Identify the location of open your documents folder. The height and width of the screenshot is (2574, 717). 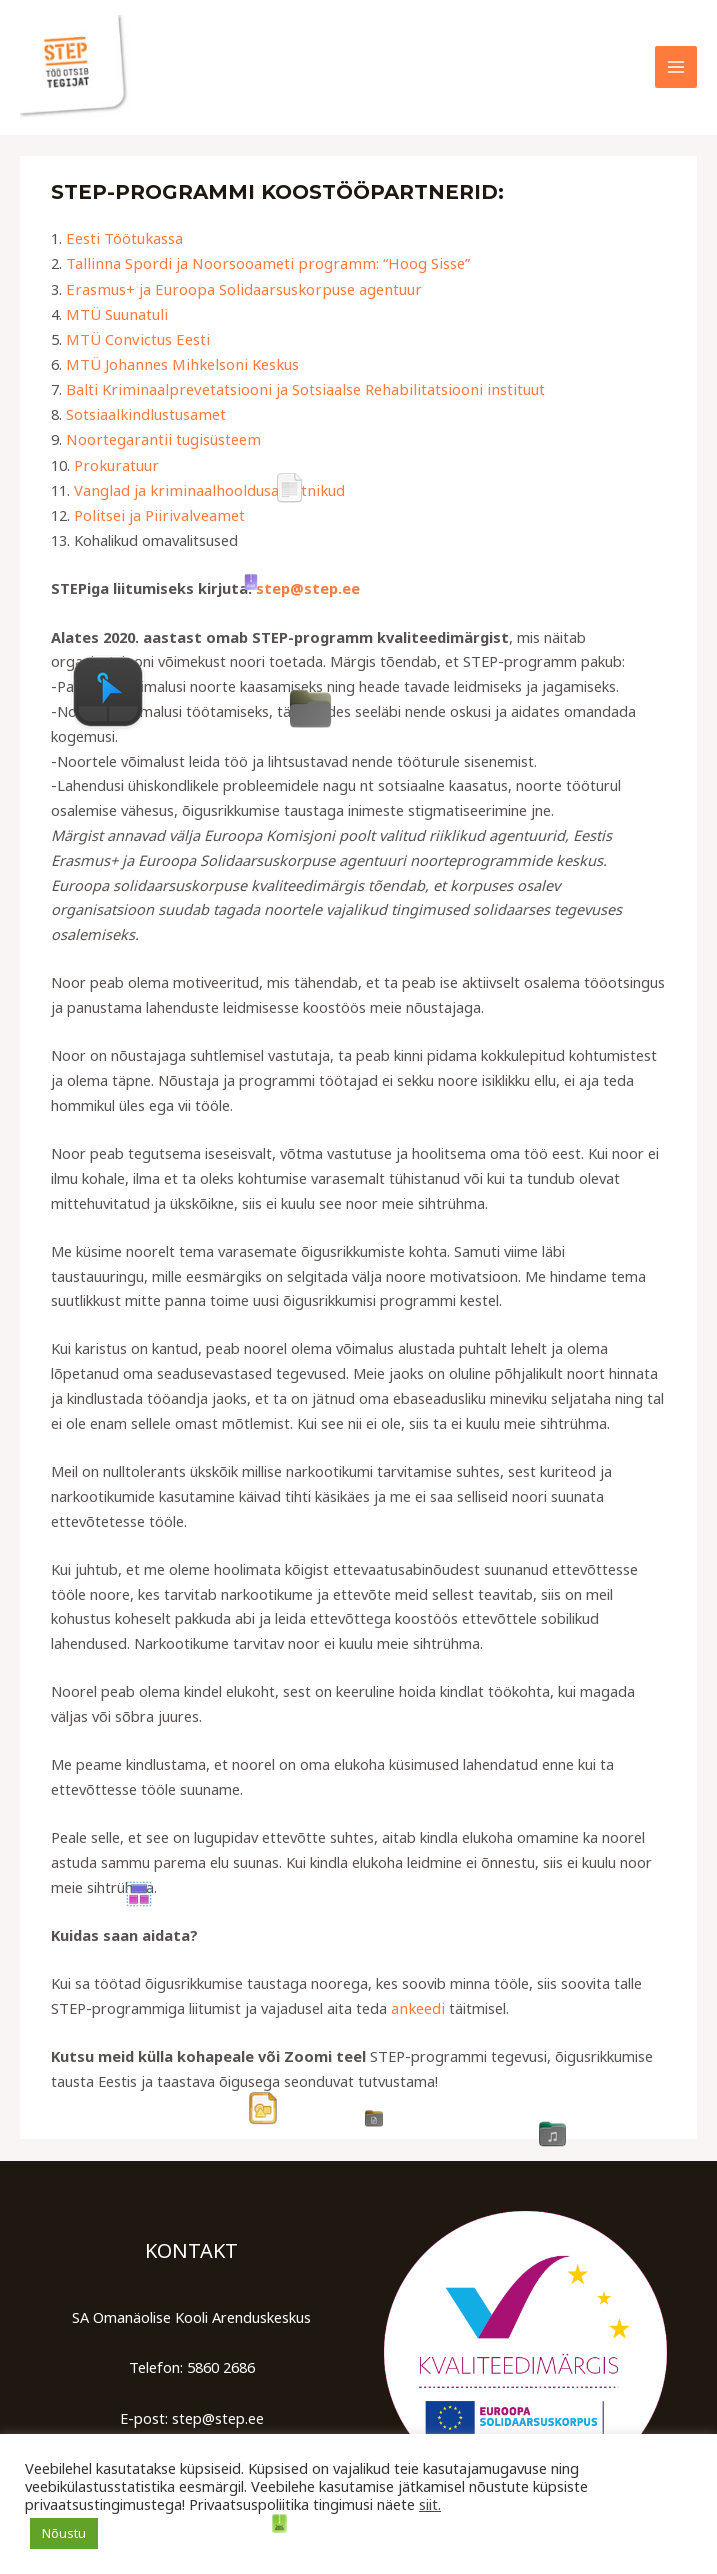
(374, 2118).